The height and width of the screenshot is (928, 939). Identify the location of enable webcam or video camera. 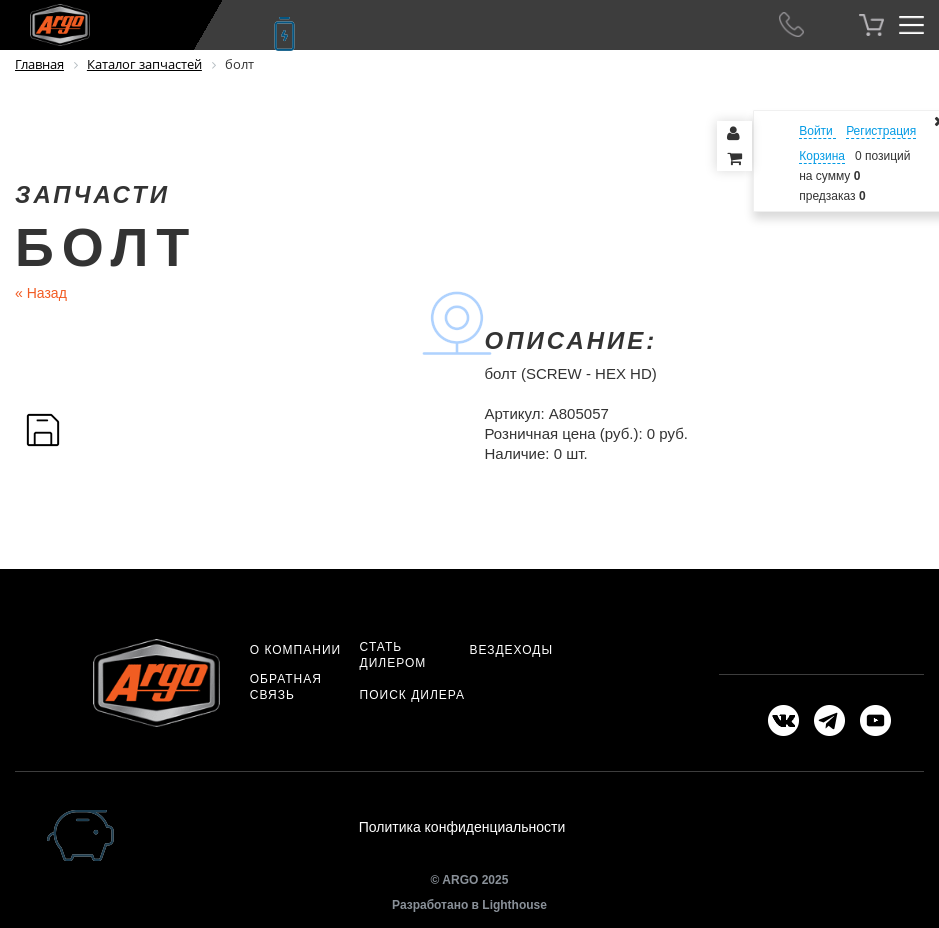
(457, 326).